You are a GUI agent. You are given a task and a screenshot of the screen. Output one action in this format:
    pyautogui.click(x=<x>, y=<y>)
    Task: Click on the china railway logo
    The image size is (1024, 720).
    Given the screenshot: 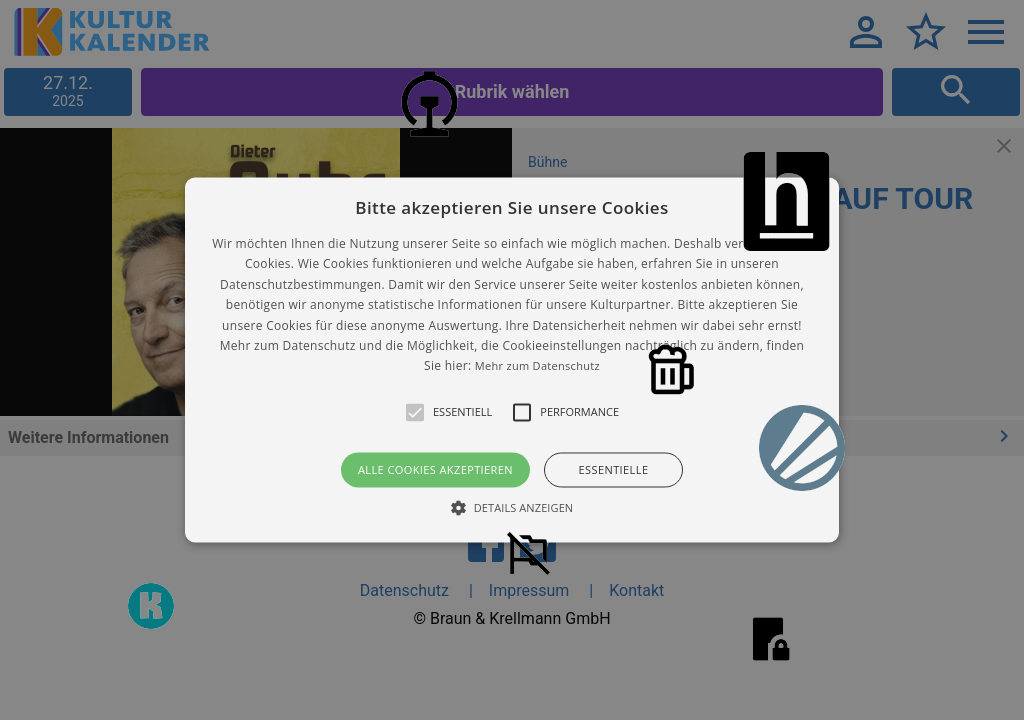 What is the action you would take?
    pyautogui.click(x=429, y=105)
    